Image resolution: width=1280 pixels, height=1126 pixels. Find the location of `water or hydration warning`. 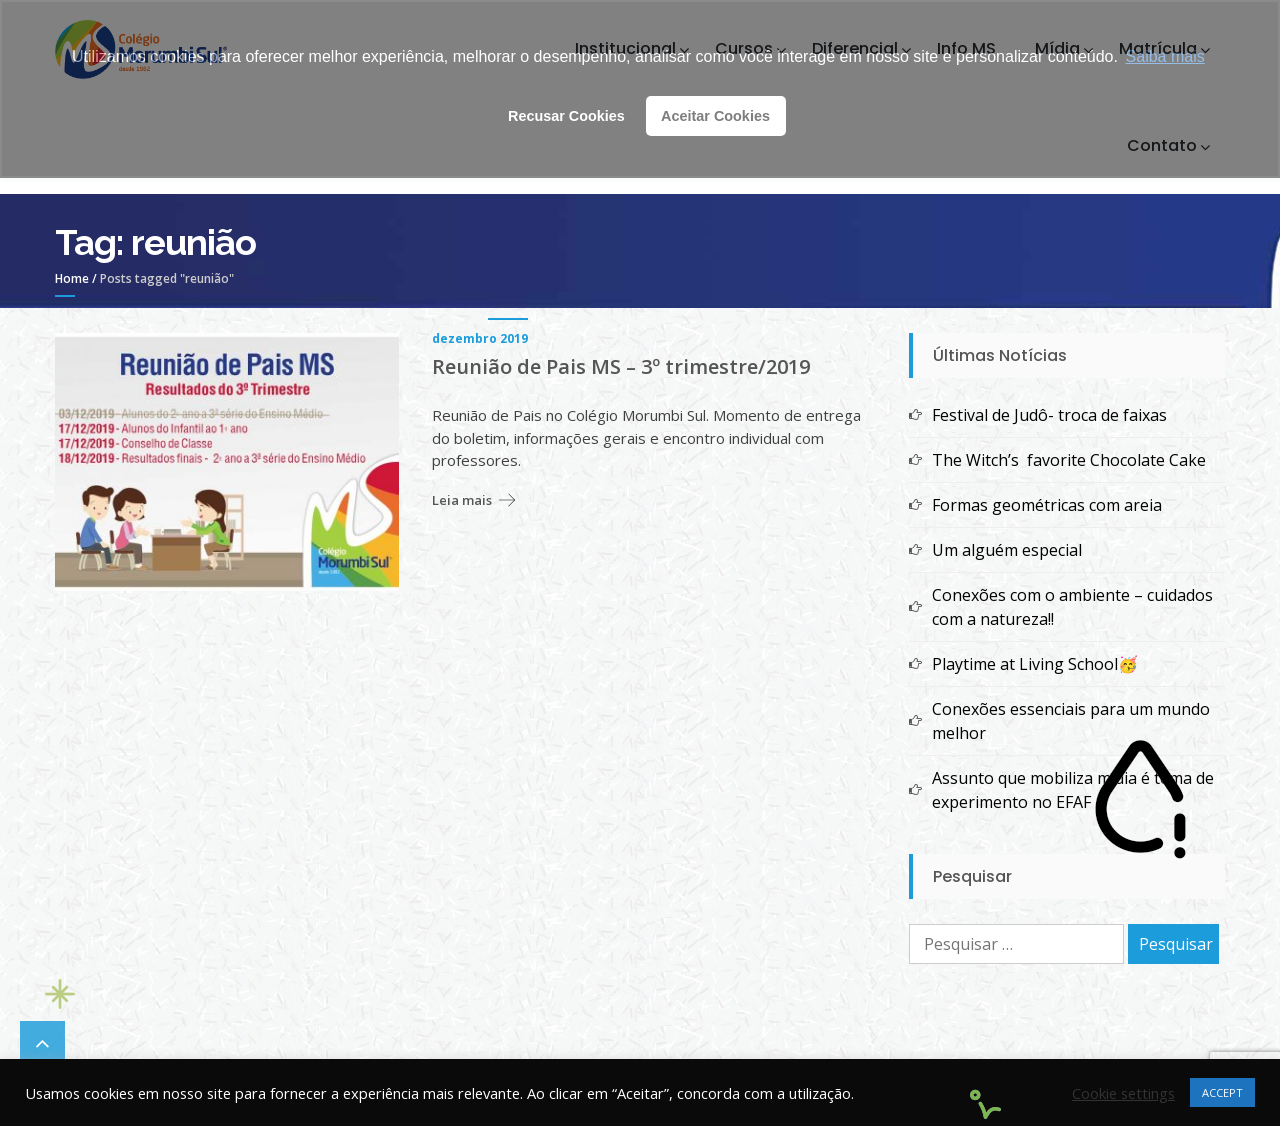

water or hydration warning is located at coordinates (1140, 796).